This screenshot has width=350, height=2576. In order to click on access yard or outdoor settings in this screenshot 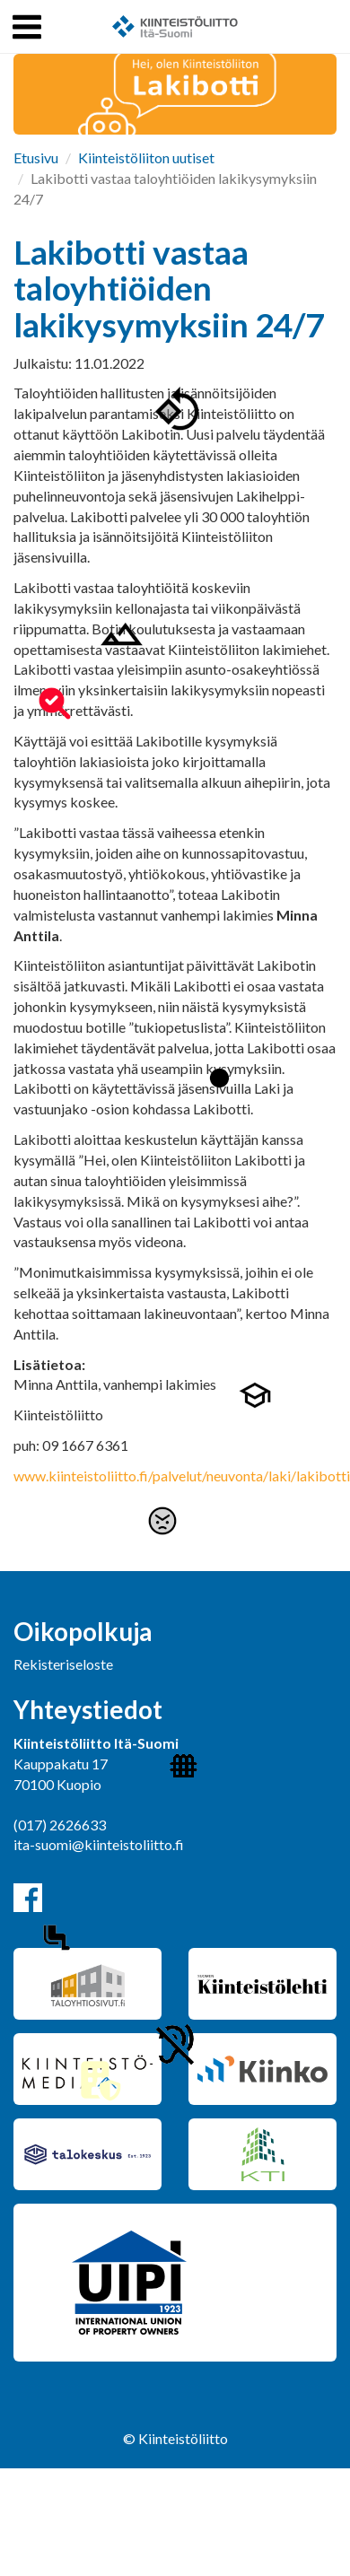, I will do `click(183, 1765)`.